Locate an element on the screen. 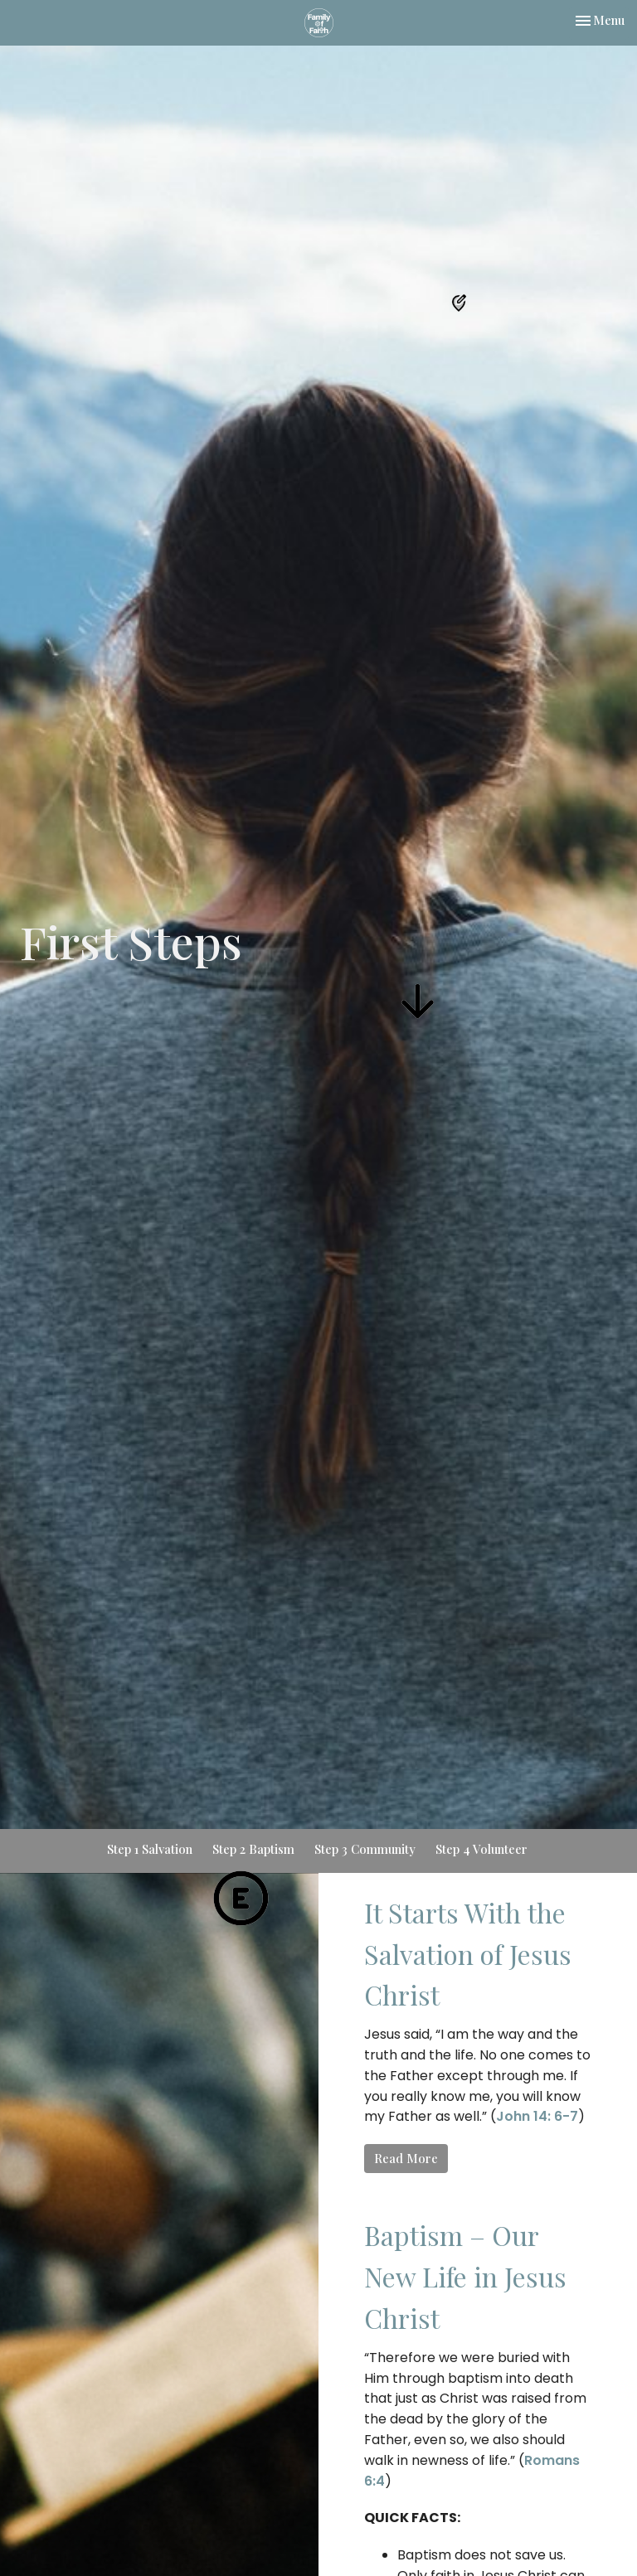  indicates east direction on a map or compass is located at coordinates (241, 1898).